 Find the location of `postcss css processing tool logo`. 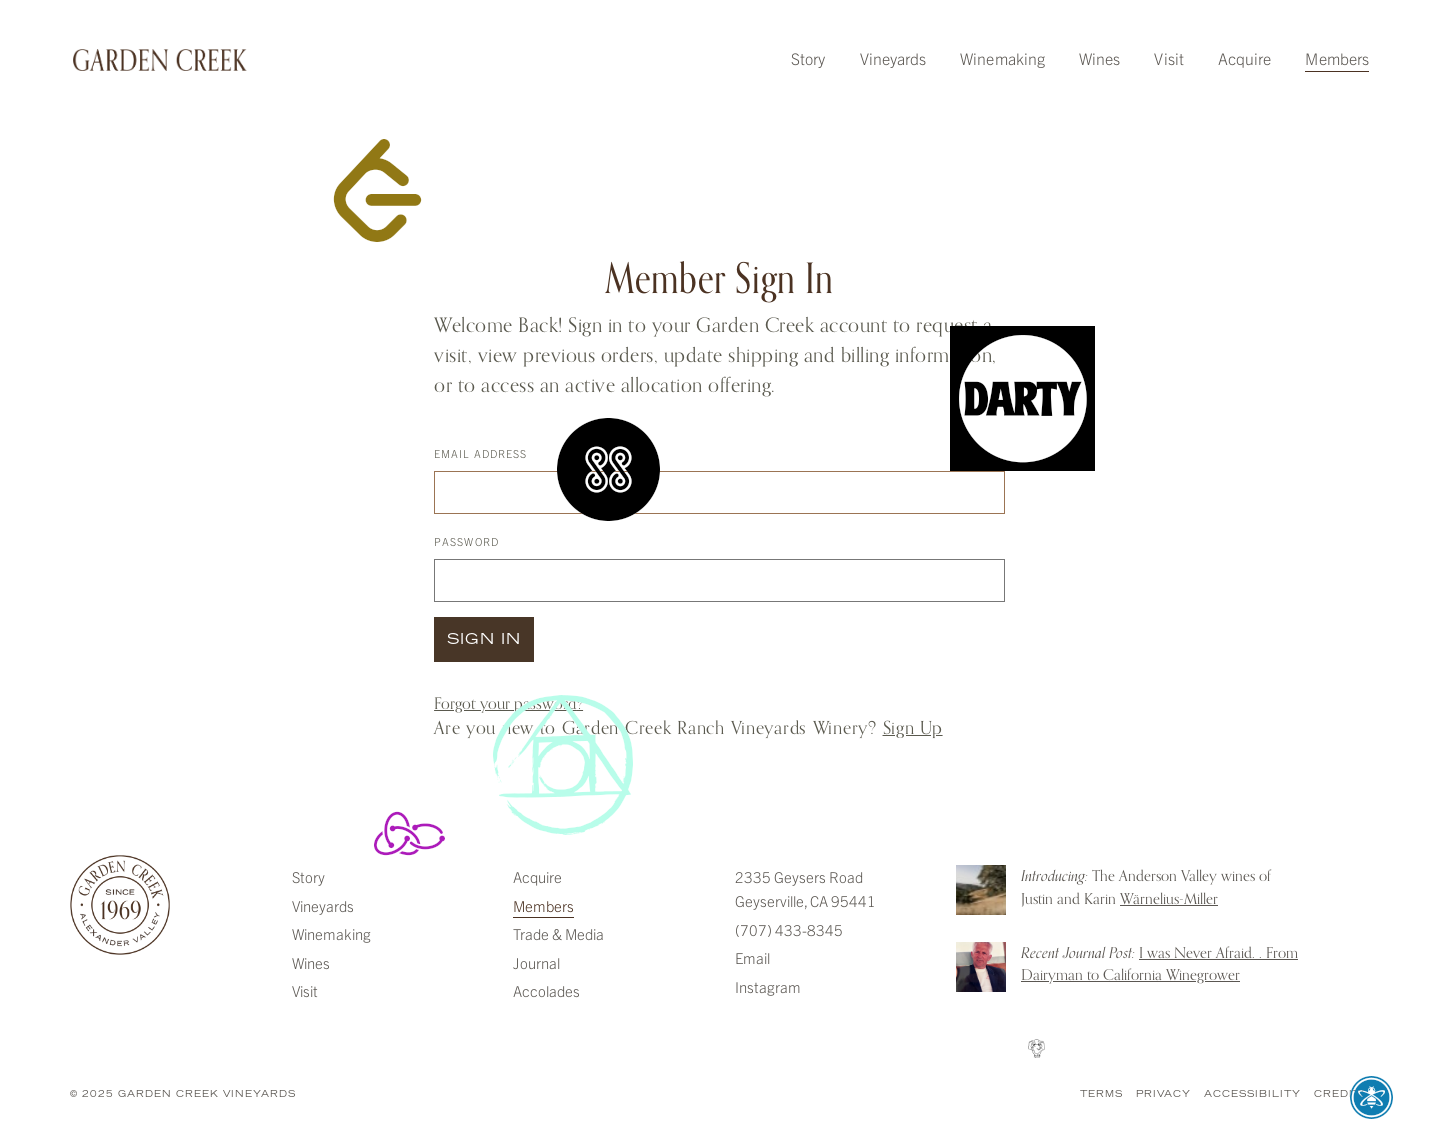

postcss css processing tool logo is located at coordinates (563, 765).